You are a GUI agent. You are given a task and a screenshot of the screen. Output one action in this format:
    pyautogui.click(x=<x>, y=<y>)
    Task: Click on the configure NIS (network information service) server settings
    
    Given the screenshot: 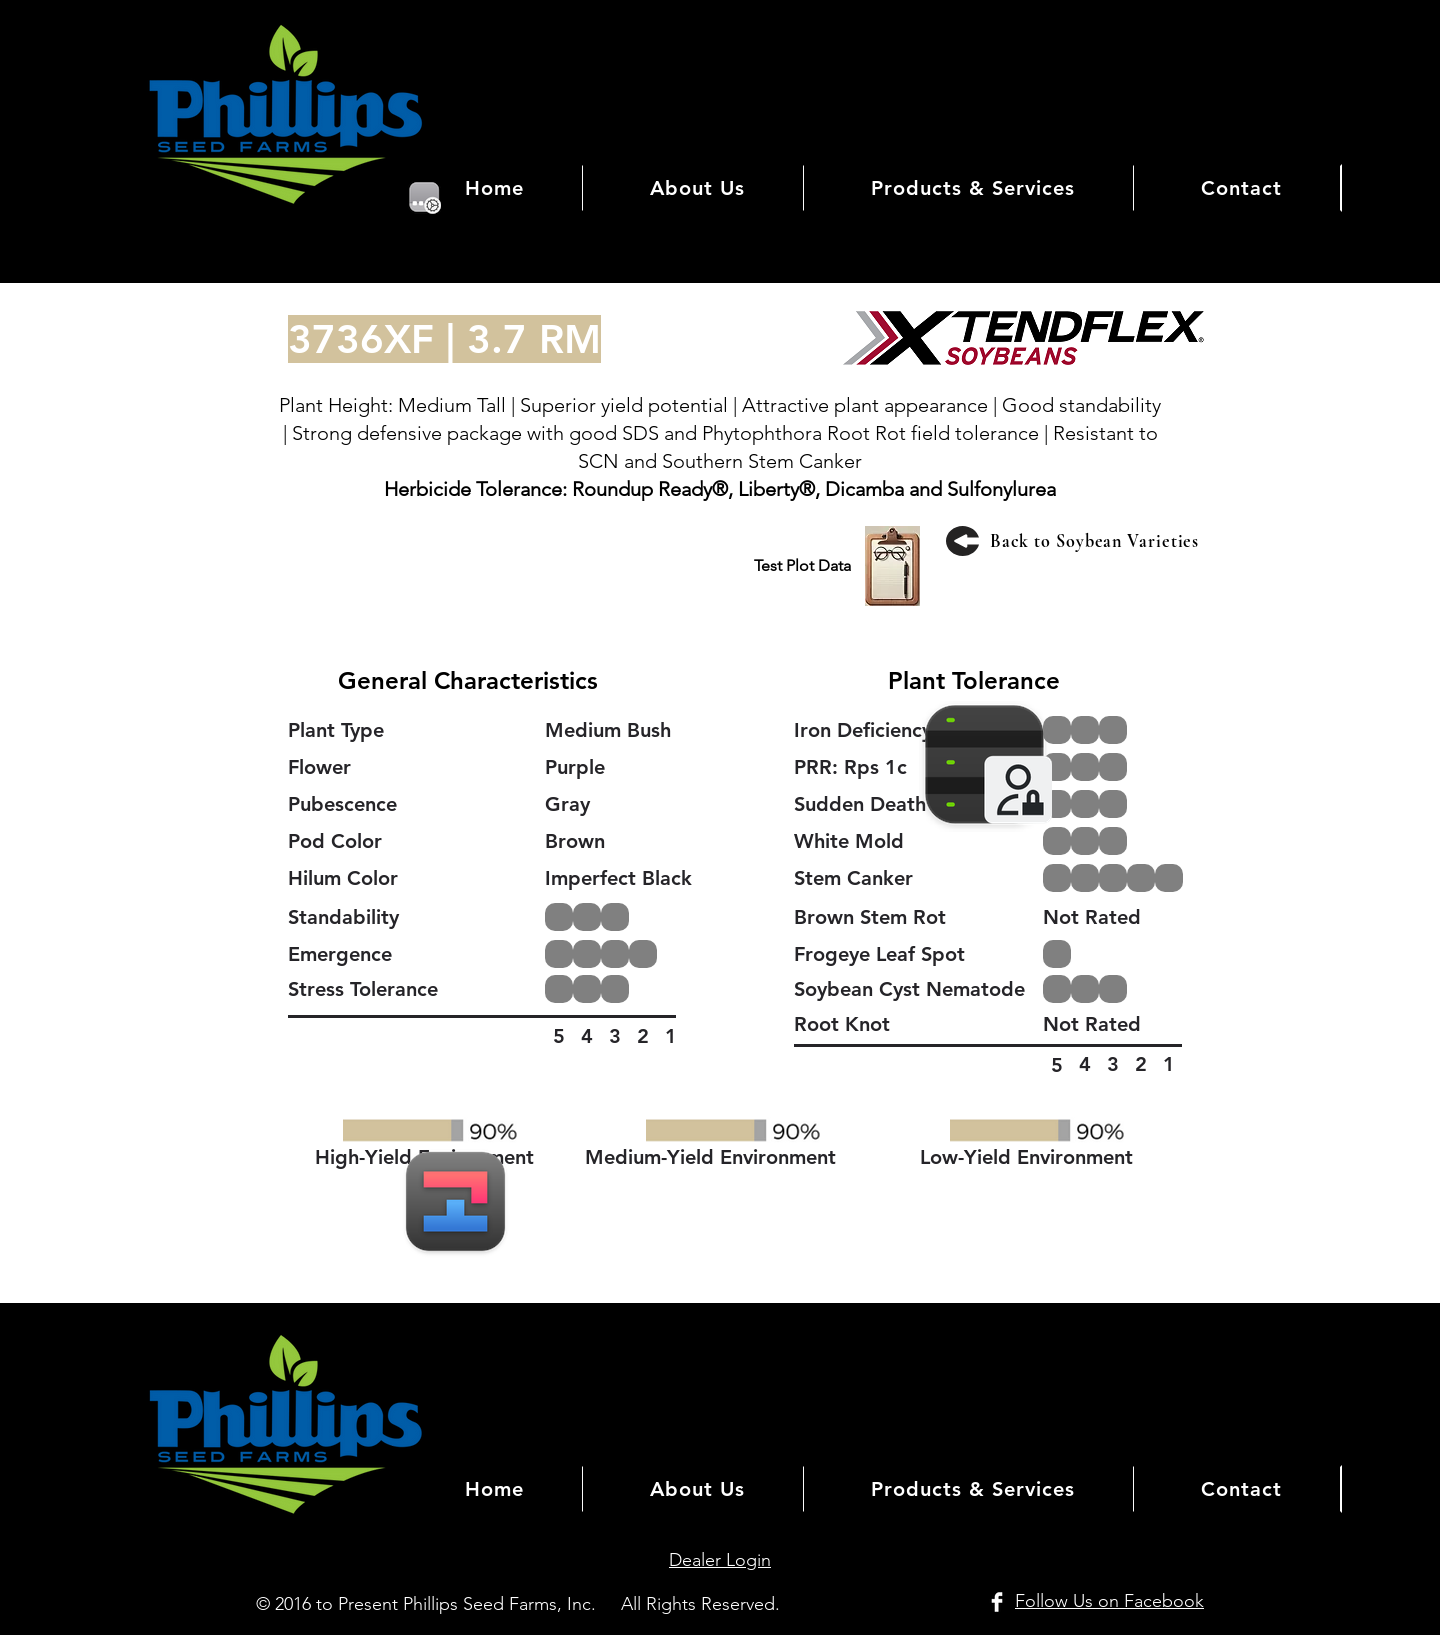 What is the action you would take?
    pyautogui.click(x=985, y=766)
    